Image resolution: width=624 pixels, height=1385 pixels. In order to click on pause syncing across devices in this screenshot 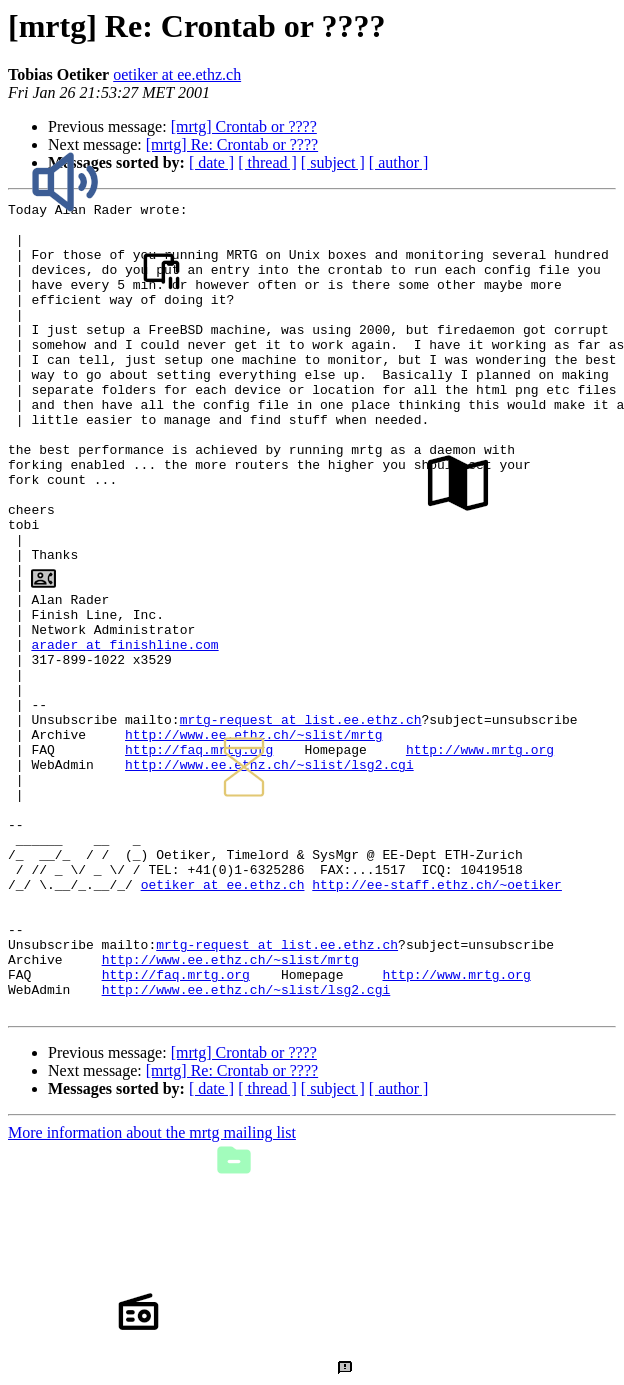, I will do `click(161, 269)`.